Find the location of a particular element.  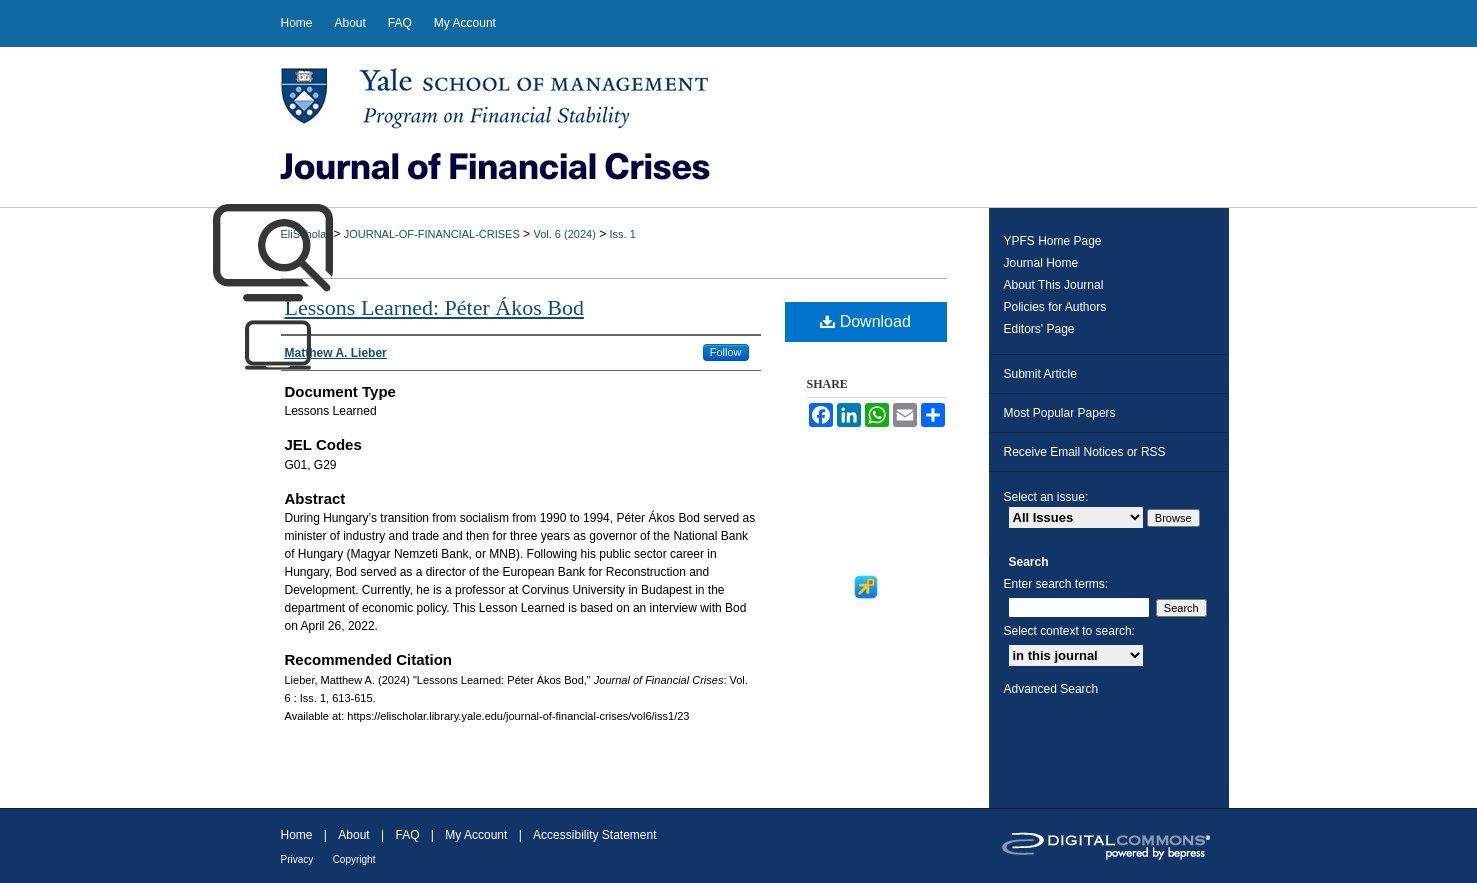

launch VMware Remote Console application is located at coordinates (866, 587).